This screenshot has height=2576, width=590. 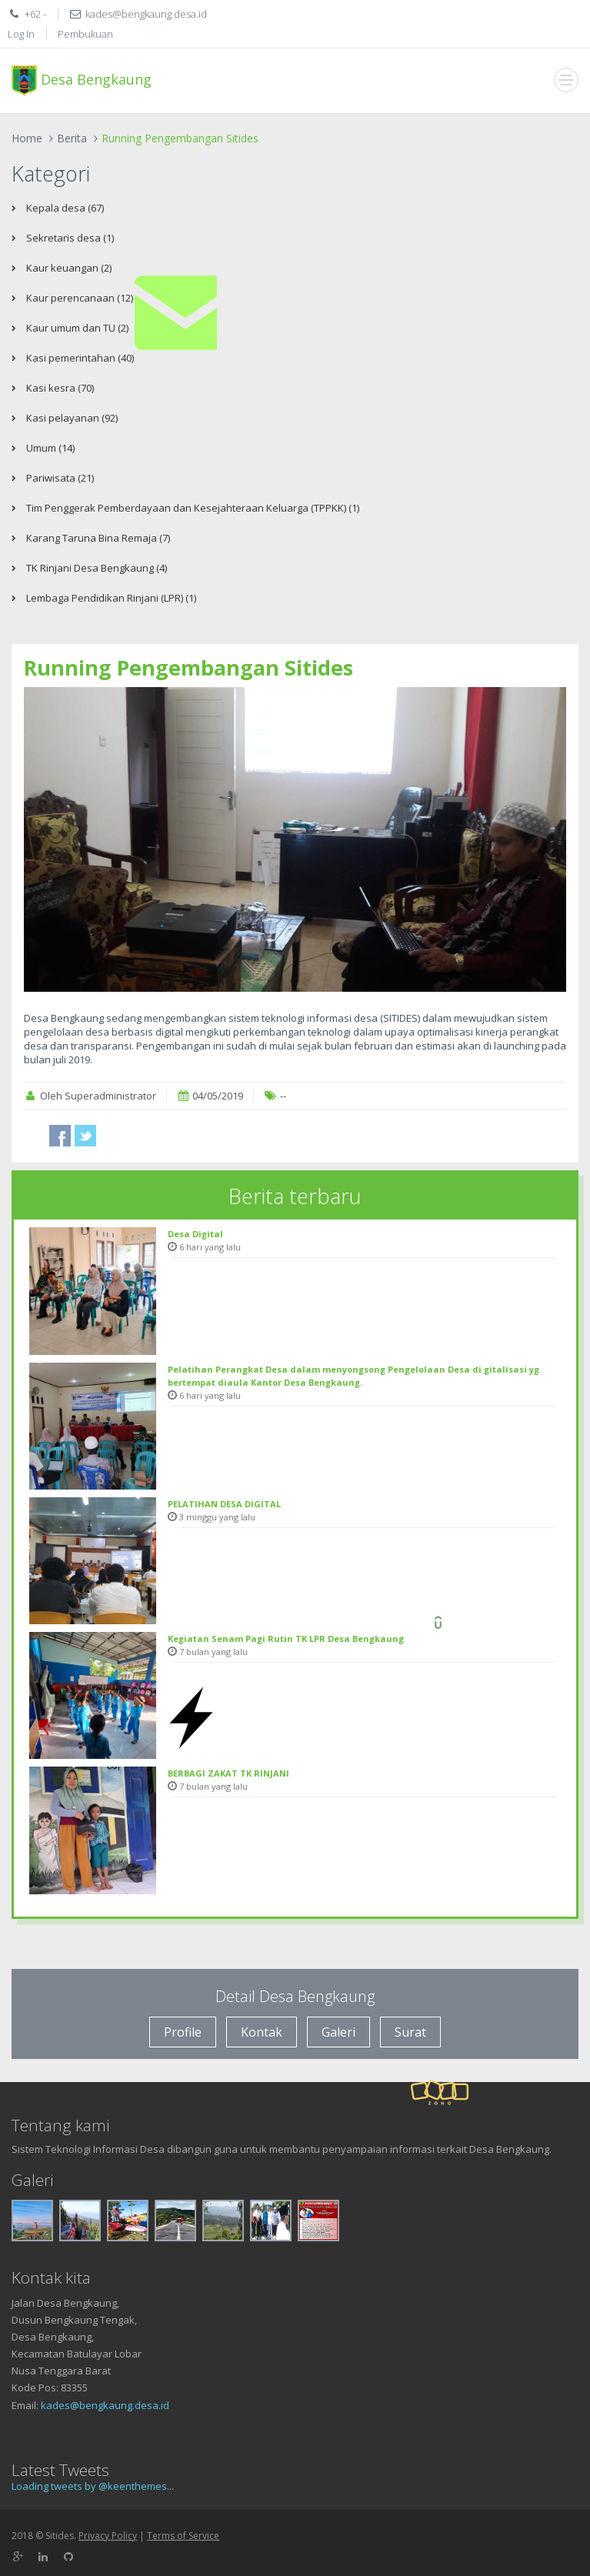 I want to click on mailbox.org email service logo, so click(x=175, y=312).